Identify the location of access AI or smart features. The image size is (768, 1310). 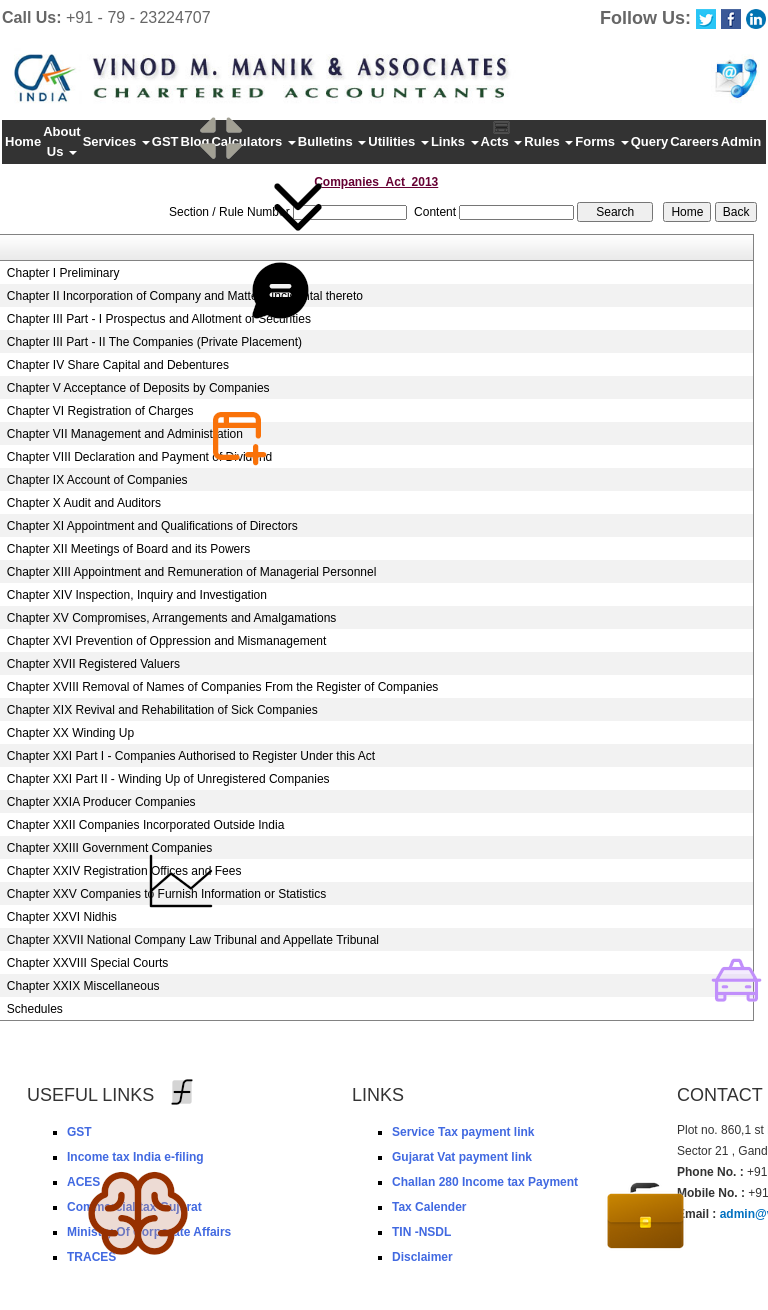
(138, 1215).